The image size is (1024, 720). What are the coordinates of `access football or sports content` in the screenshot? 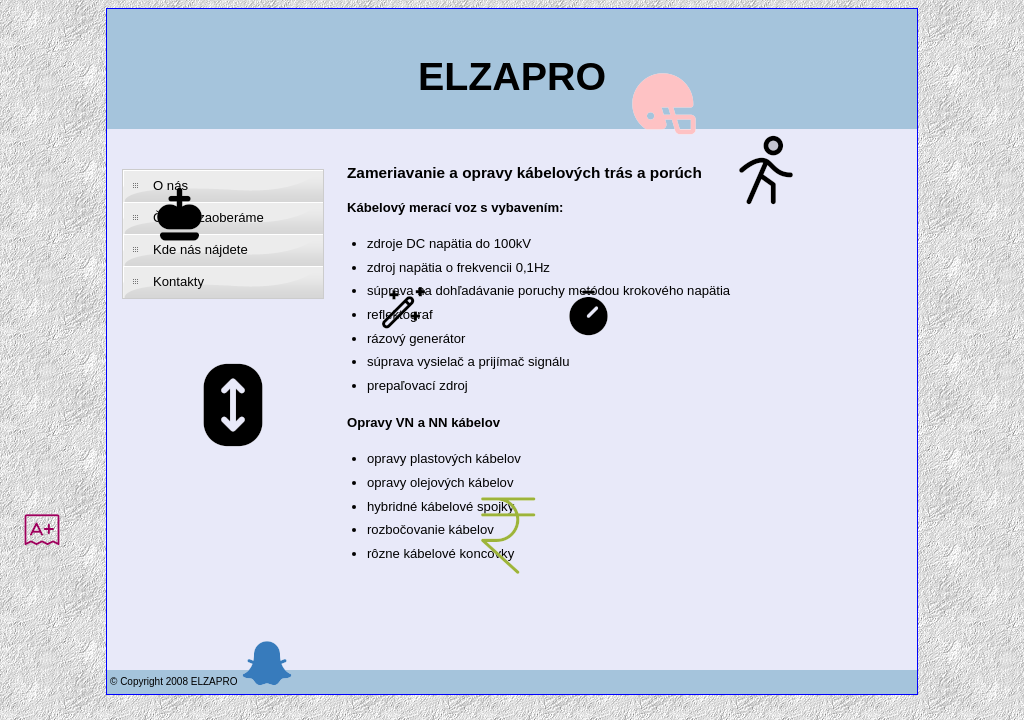 It's located at (664, 105).